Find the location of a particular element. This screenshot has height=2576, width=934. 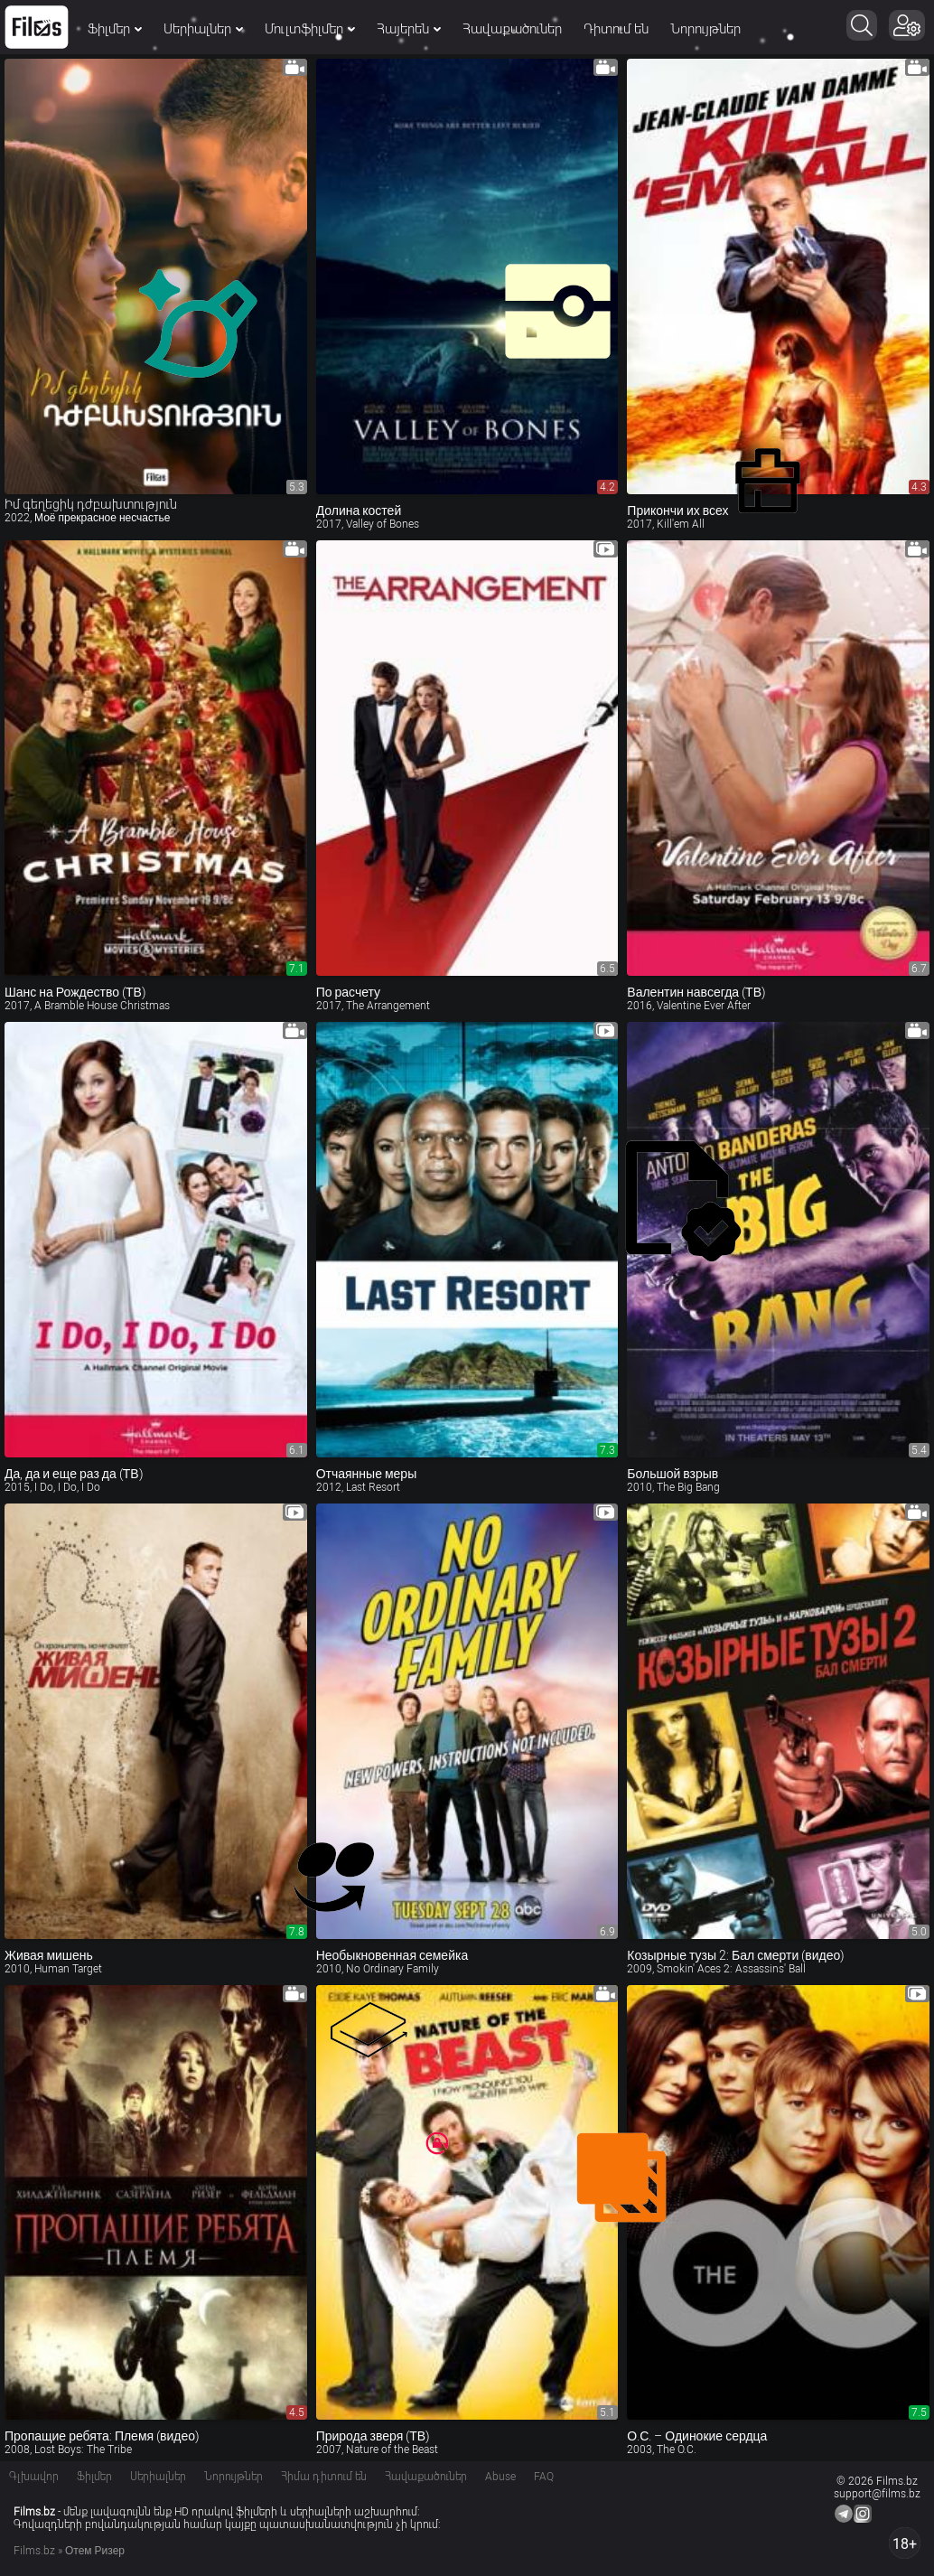

open the iFood delivery app is located at coordinates (333, 1877).